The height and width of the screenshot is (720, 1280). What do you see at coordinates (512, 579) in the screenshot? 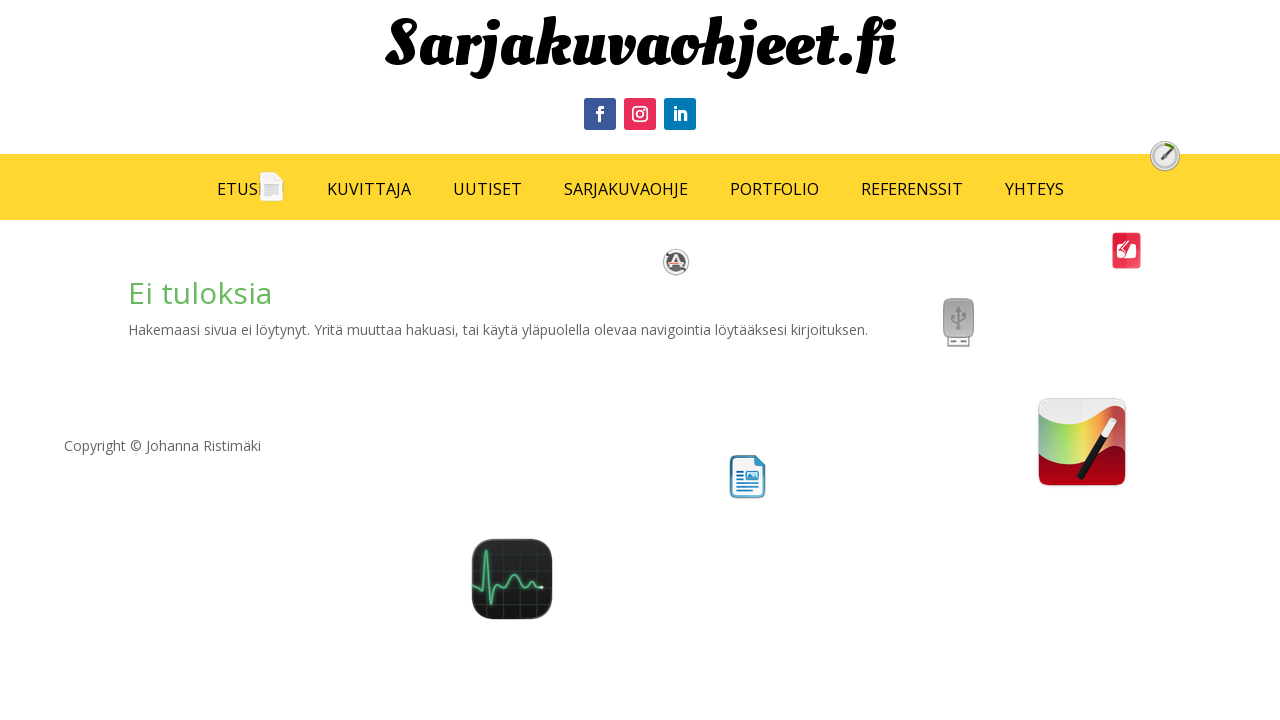
I see `open system monitor to view CPU and memory usage` at bounding box center [512, 579].